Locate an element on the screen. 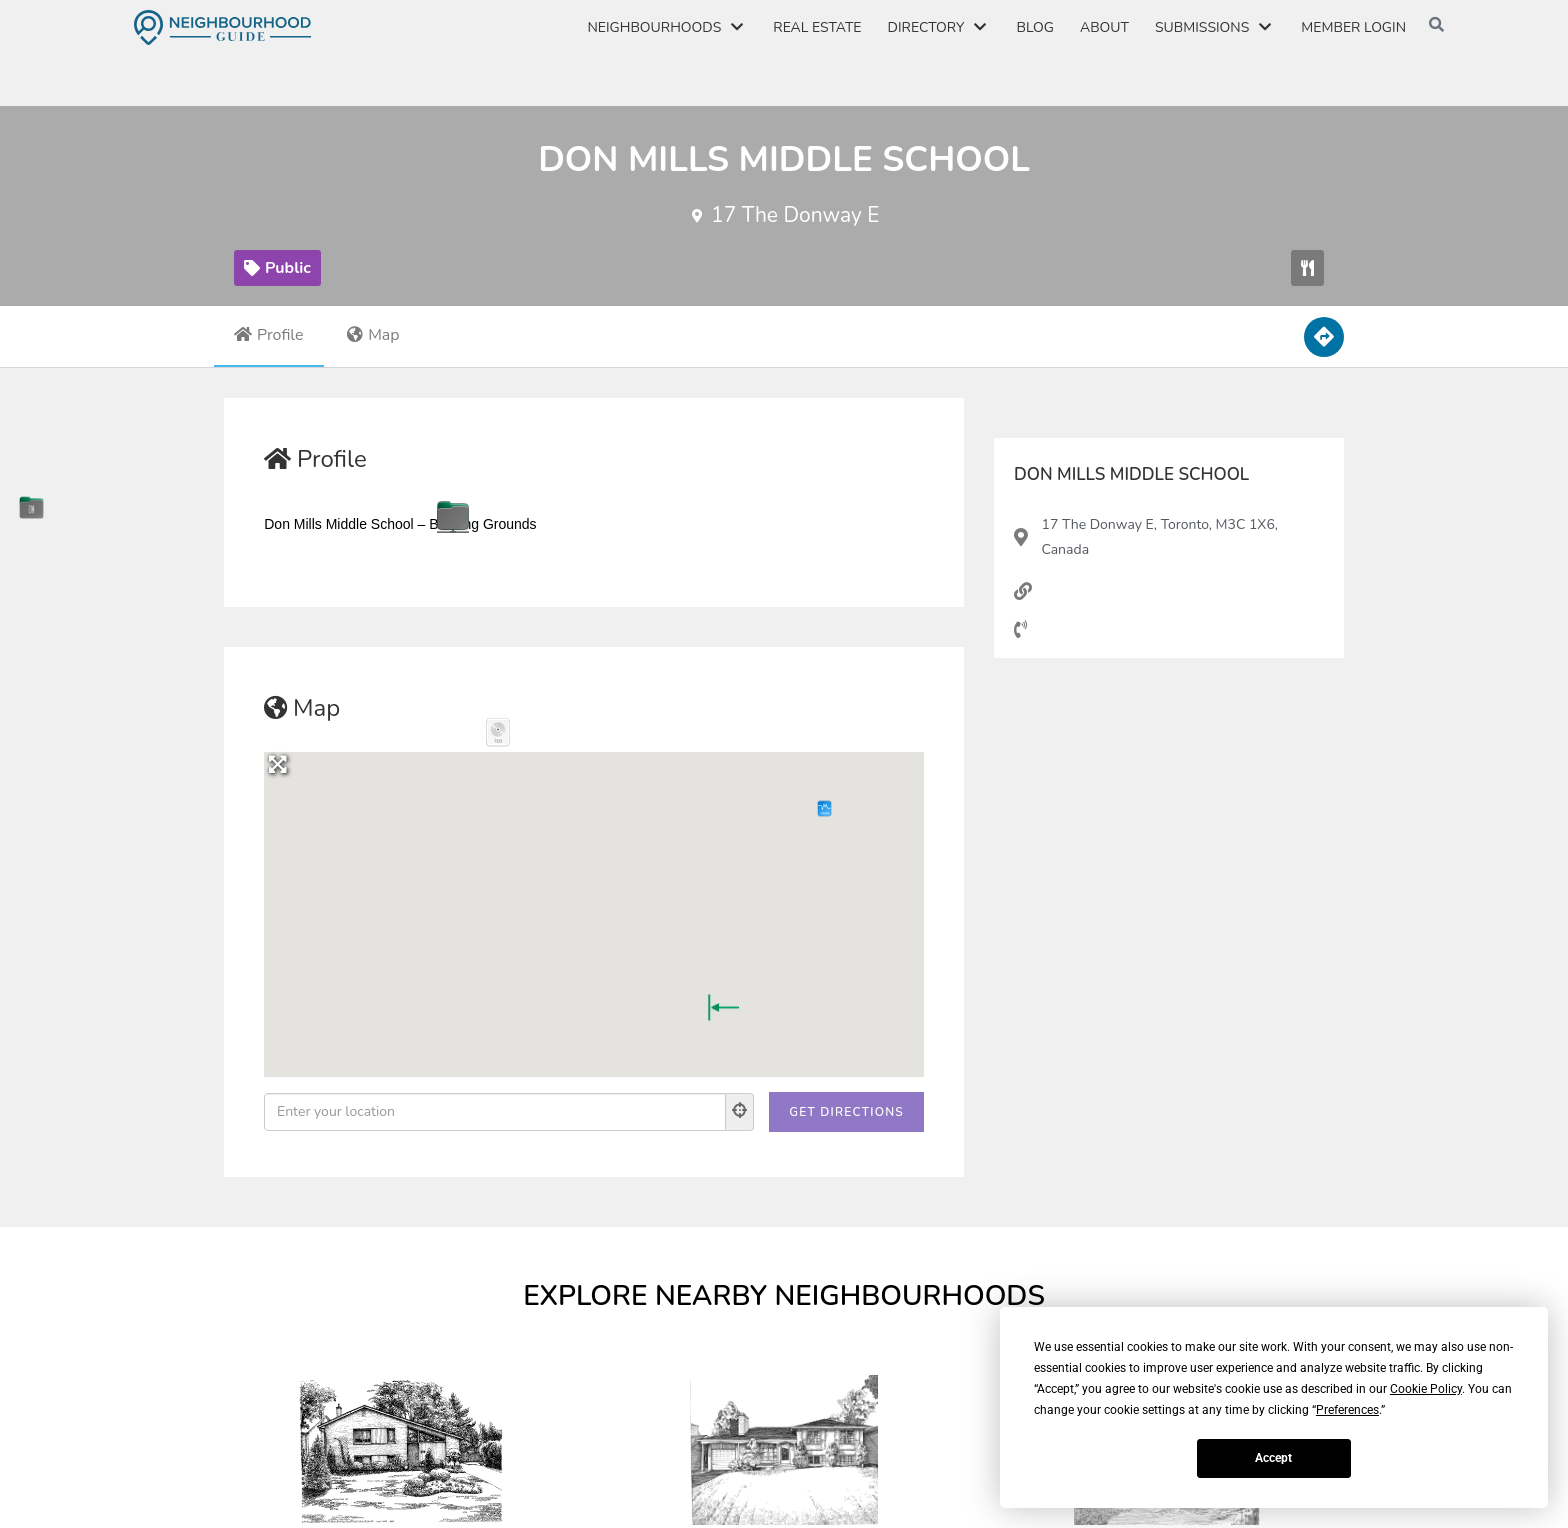 The width and height of the screenshot is (1568, 1528). access a remote or network folder is located at coordinates (453, 517).